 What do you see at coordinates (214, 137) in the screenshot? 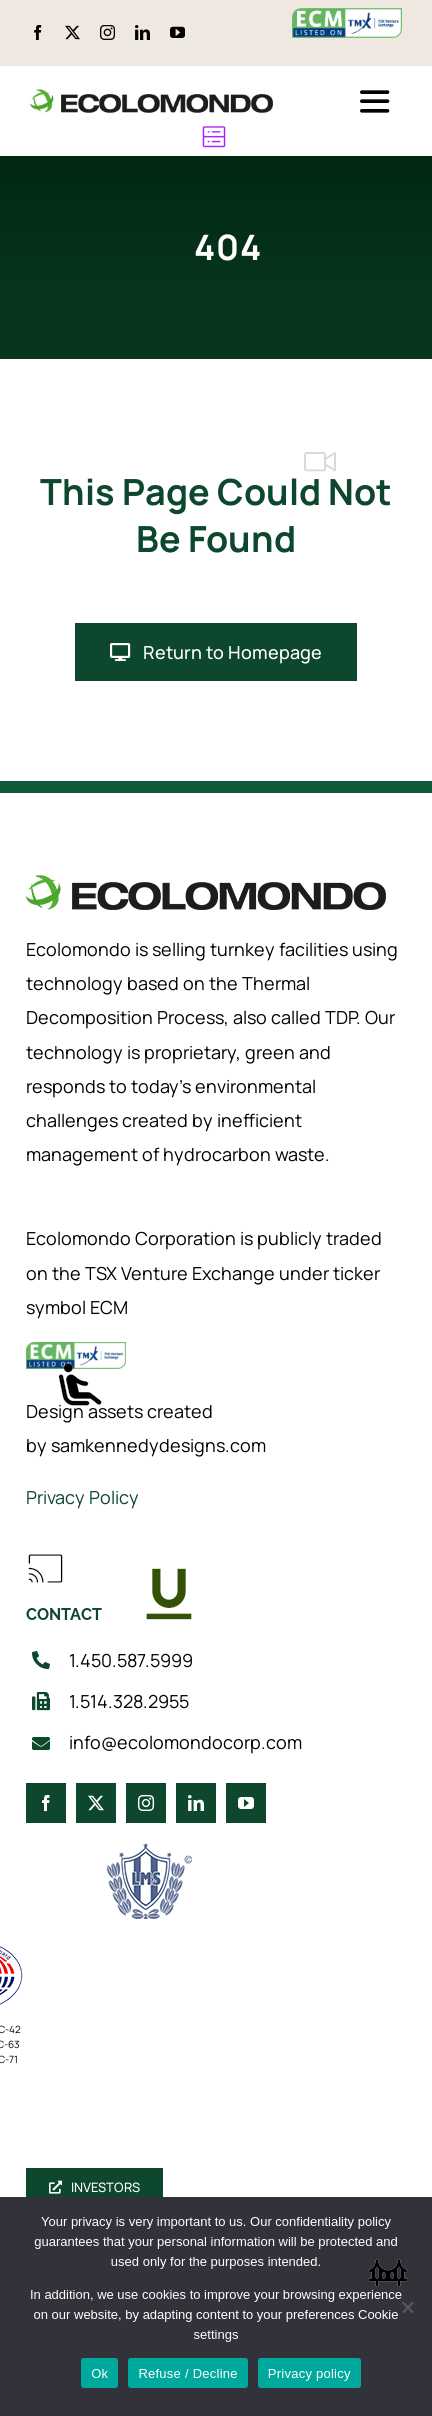
I see `access server settings or management` at bounding box center [214, 137].